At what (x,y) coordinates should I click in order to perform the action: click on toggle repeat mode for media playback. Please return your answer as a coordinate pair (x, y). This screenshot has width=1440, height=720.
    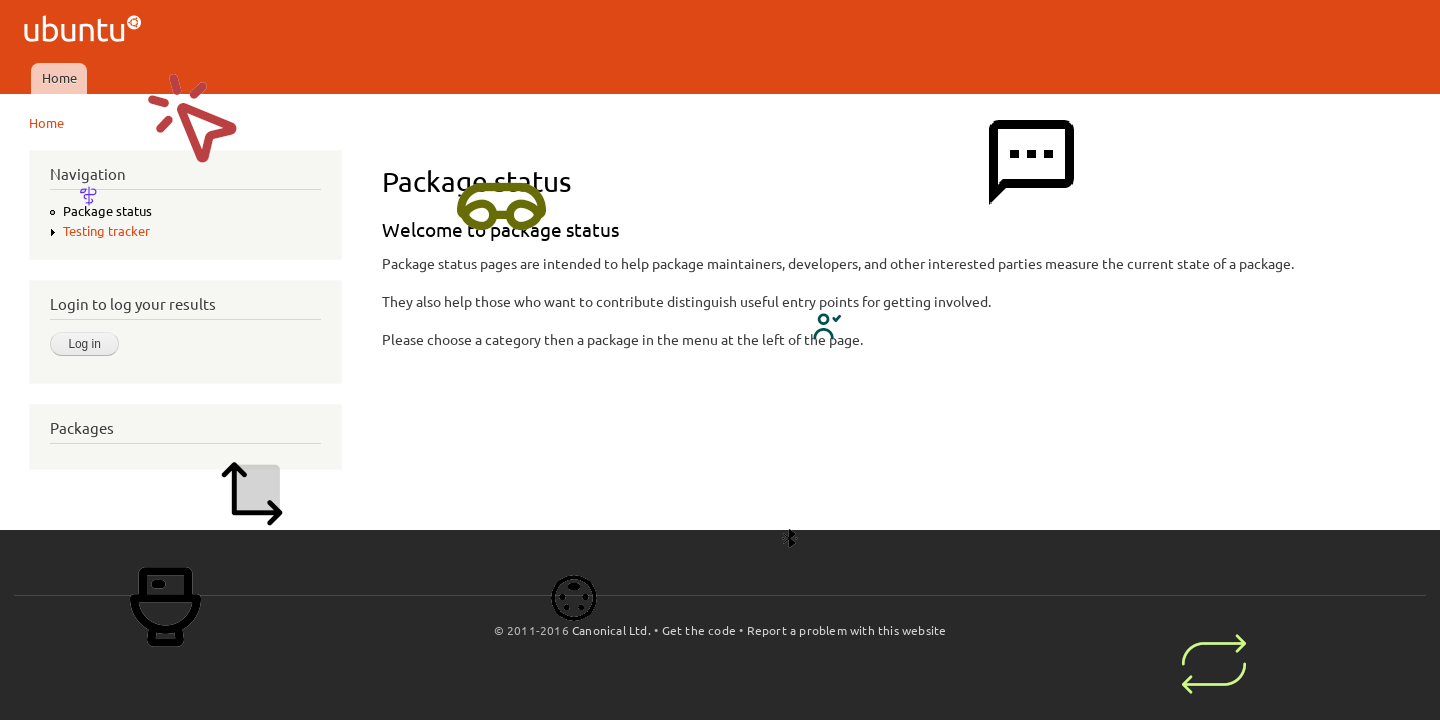
    Looking at the image, I should click on (1214, 664).